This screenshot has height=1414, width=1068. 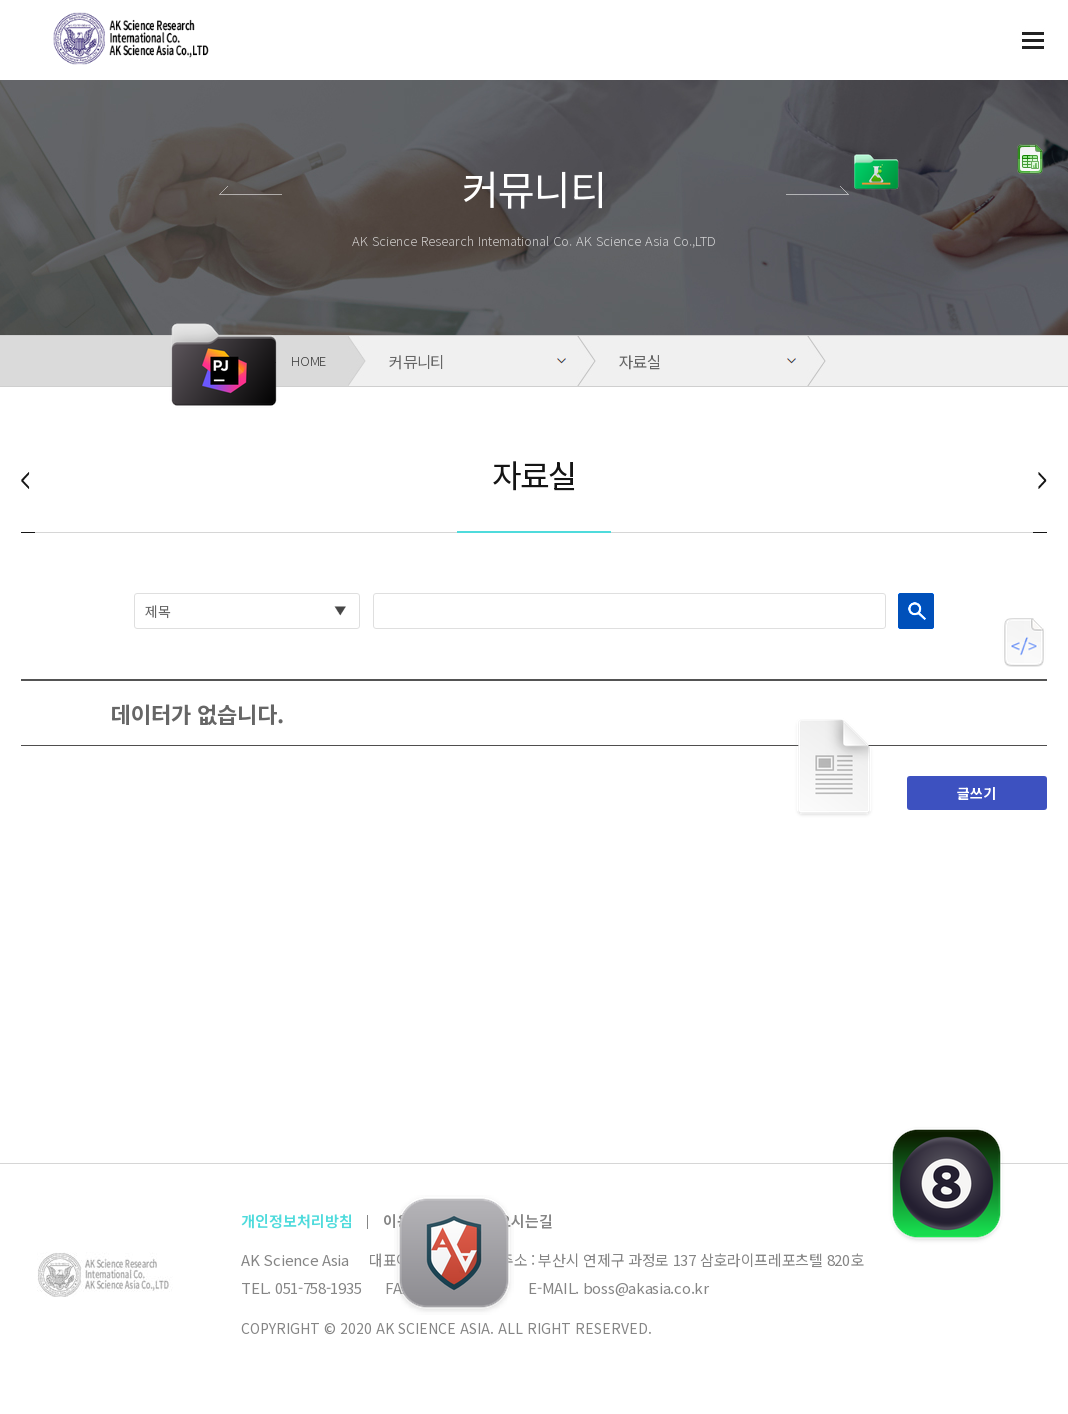 I want to click on open chemistry course materials folder, so click(x=876, y=173).